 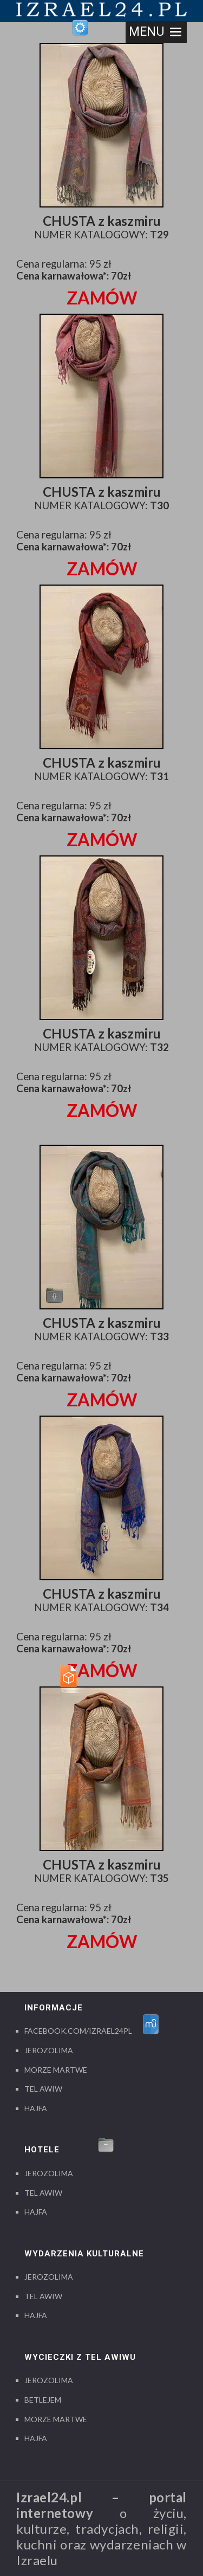 I want to click on open the file manager application, so click(x=106, y=2145).